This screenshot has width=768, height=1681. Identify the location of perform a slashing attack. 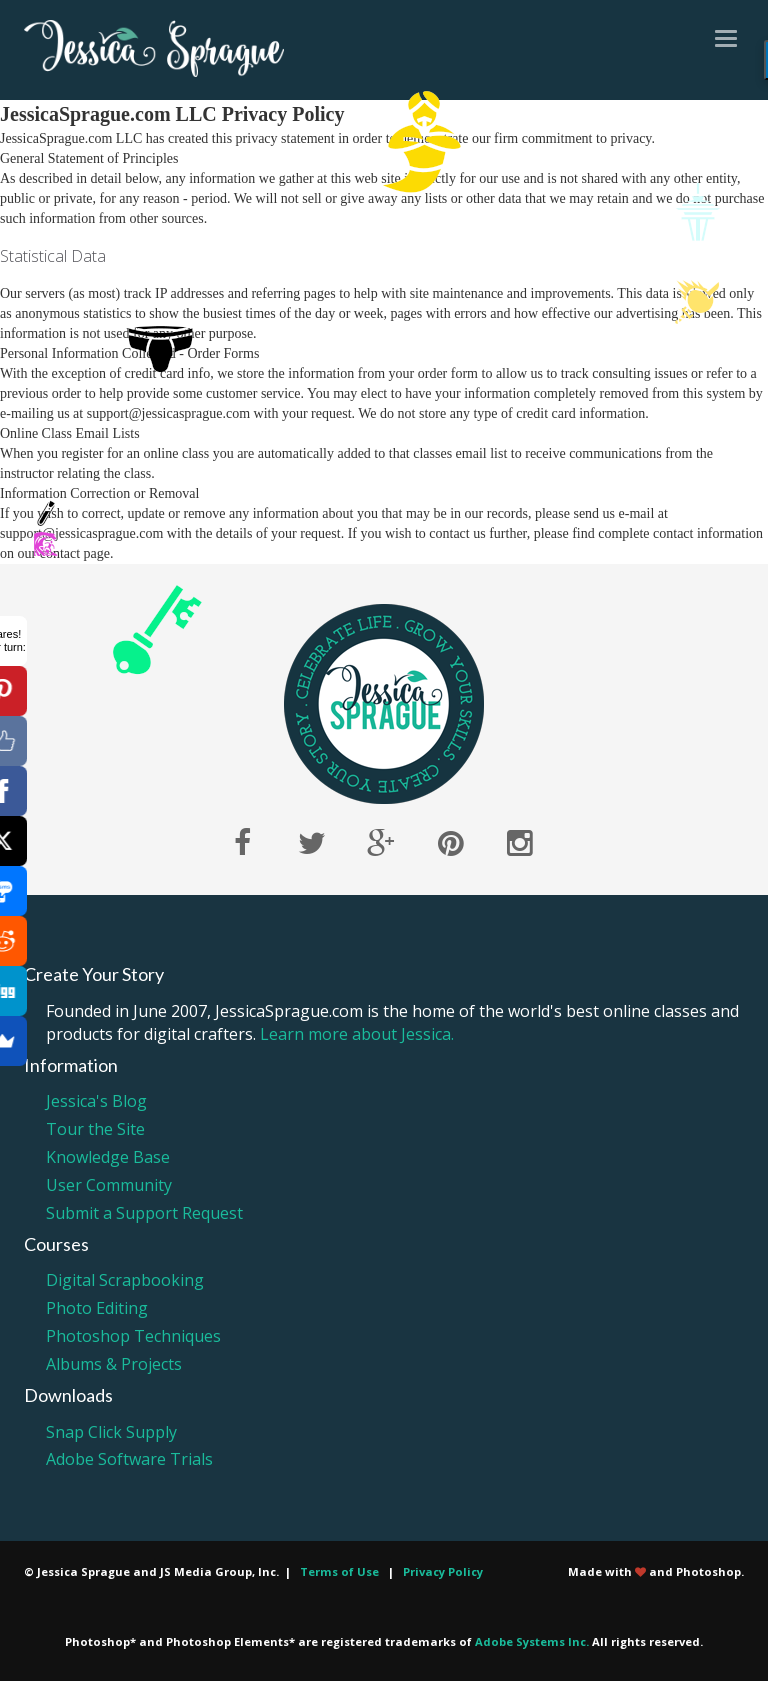
(697, 302).